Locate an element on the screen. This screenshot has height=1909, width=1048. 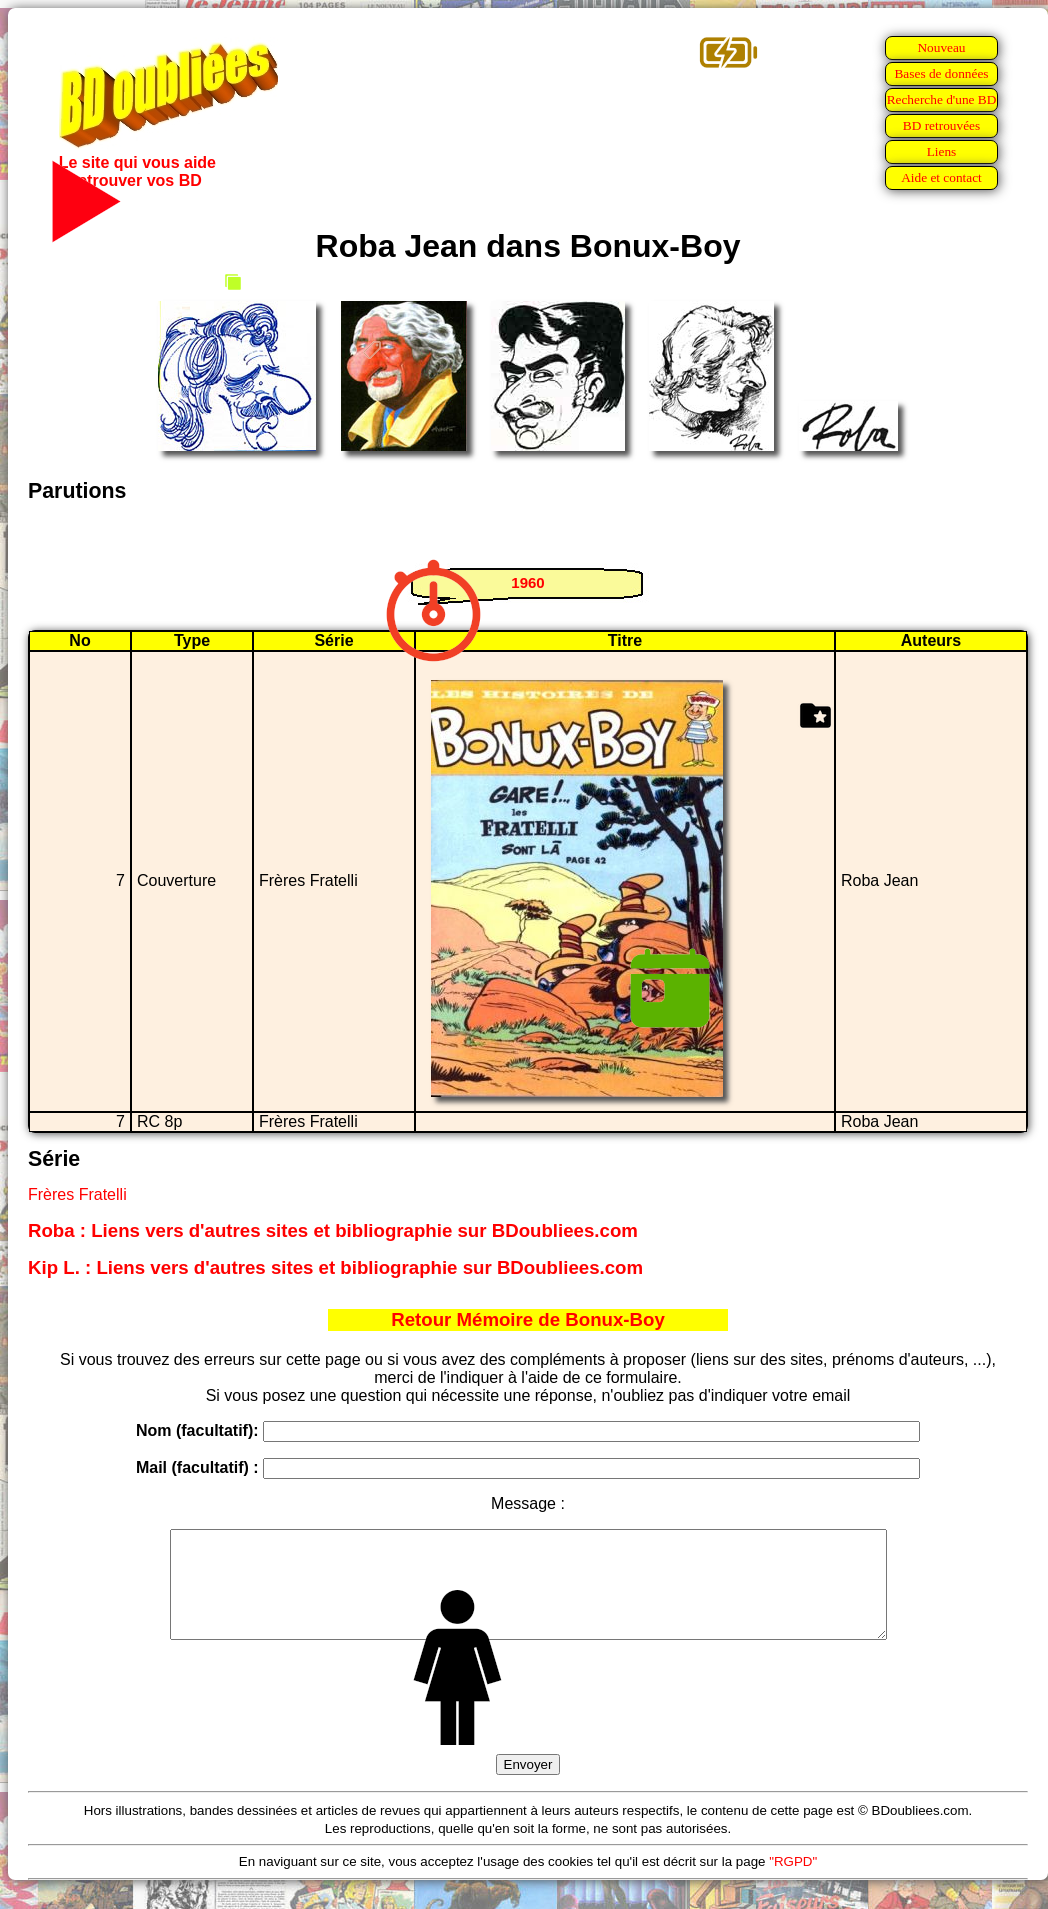
copy to clipboard is located at coordinates (233, 282).